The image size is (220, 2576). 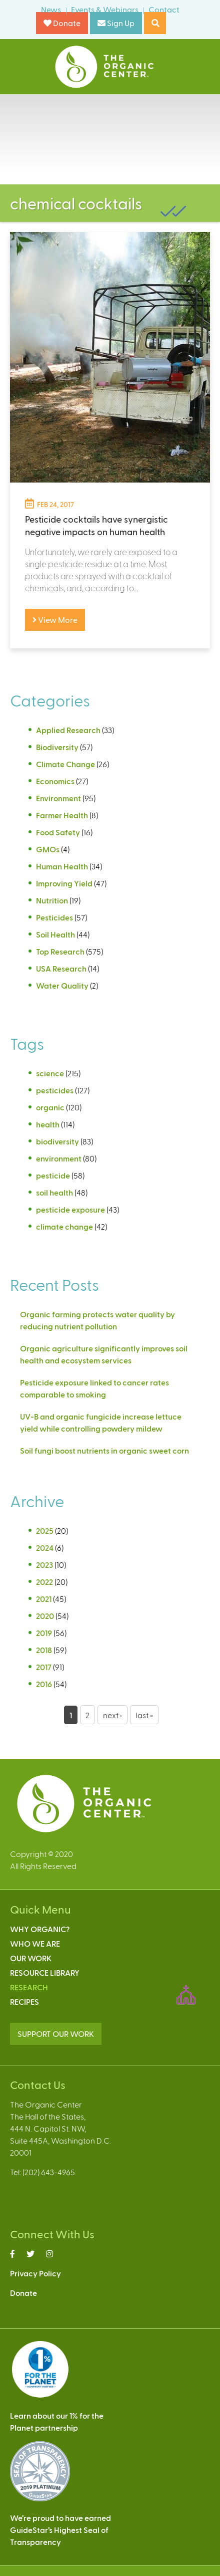 What do you see at coordinates (186, 1996) in the screenshot?
I see `indicates a nearby church or place of worship` at bounding box center [186, 1996].